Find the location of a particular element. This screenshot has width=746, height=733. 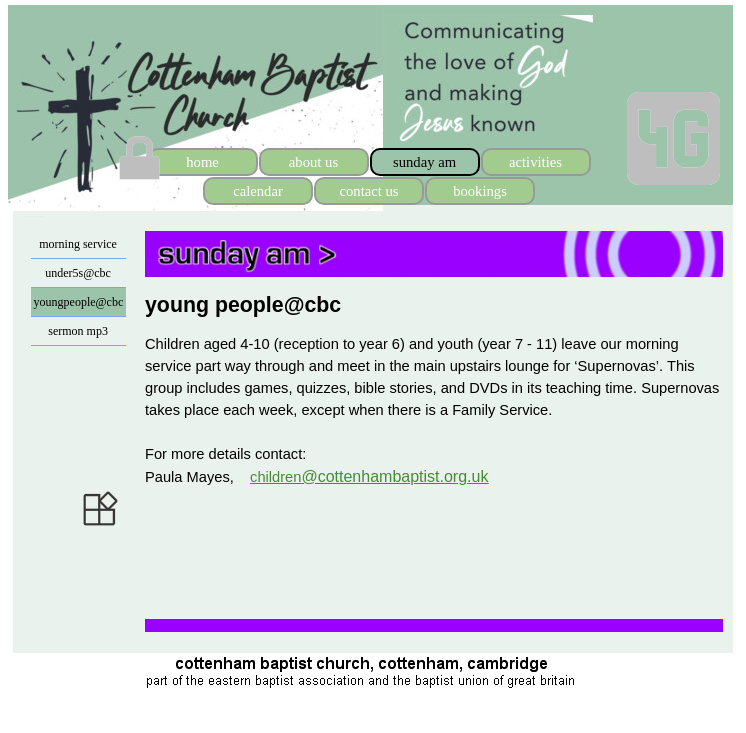

install new software or application is located at coordinates (100, 508).